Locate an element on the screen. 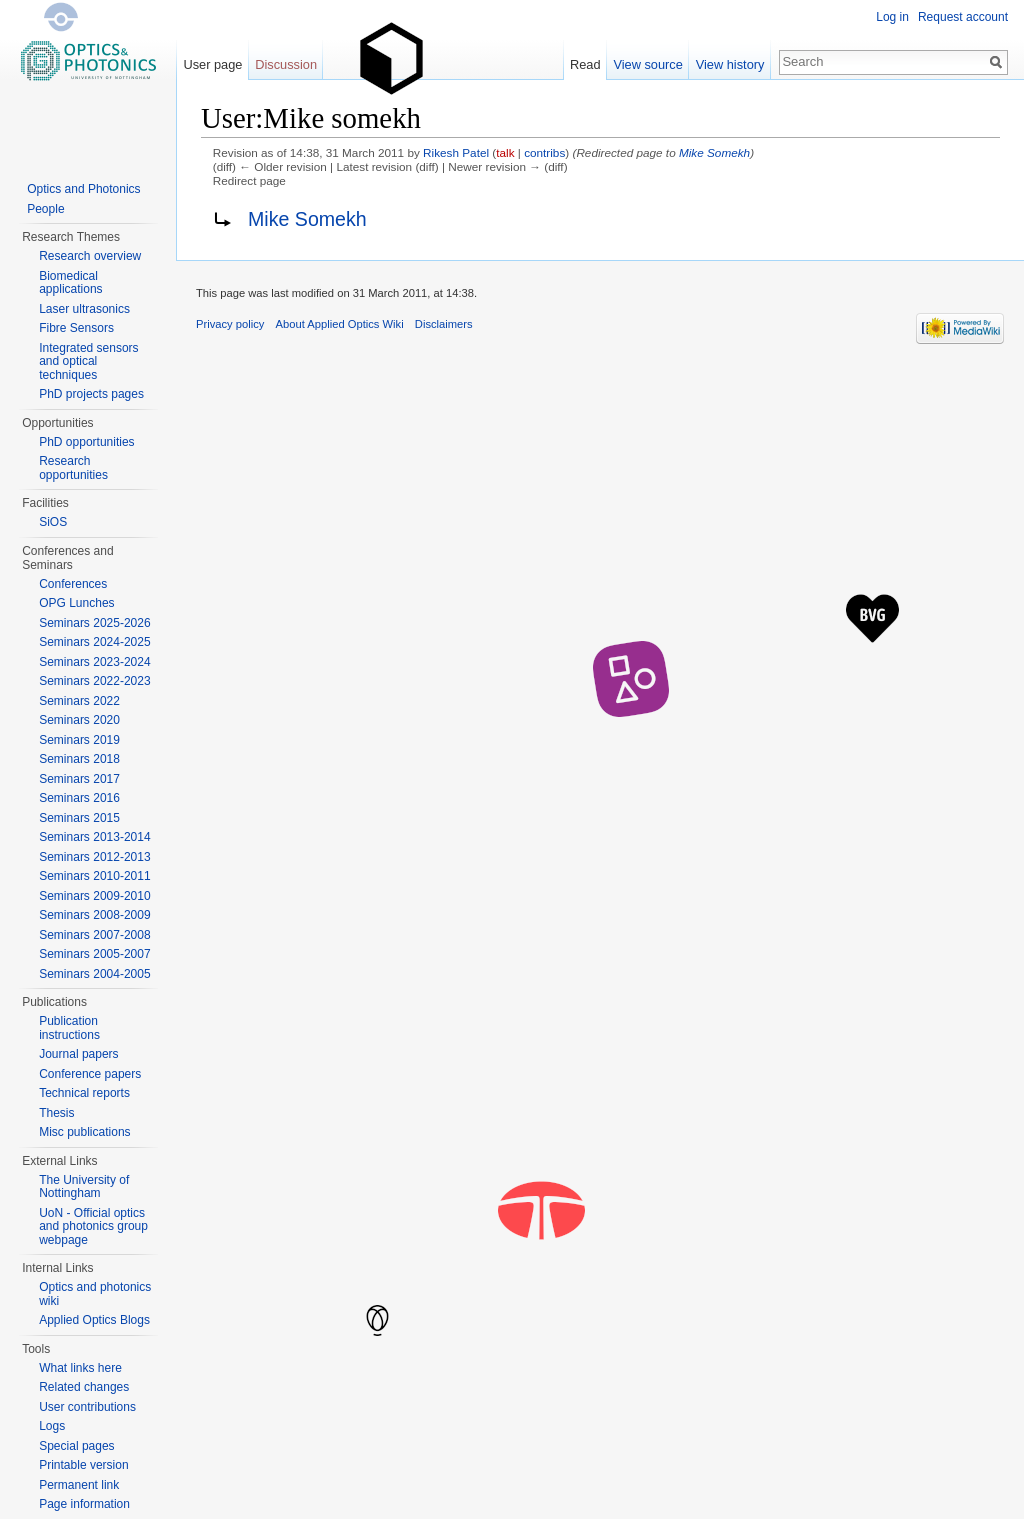 Image resolution: width=1024 pixels, height=1519 pixels. drone CI/CD platform logo is located at coordinates (61, 17).